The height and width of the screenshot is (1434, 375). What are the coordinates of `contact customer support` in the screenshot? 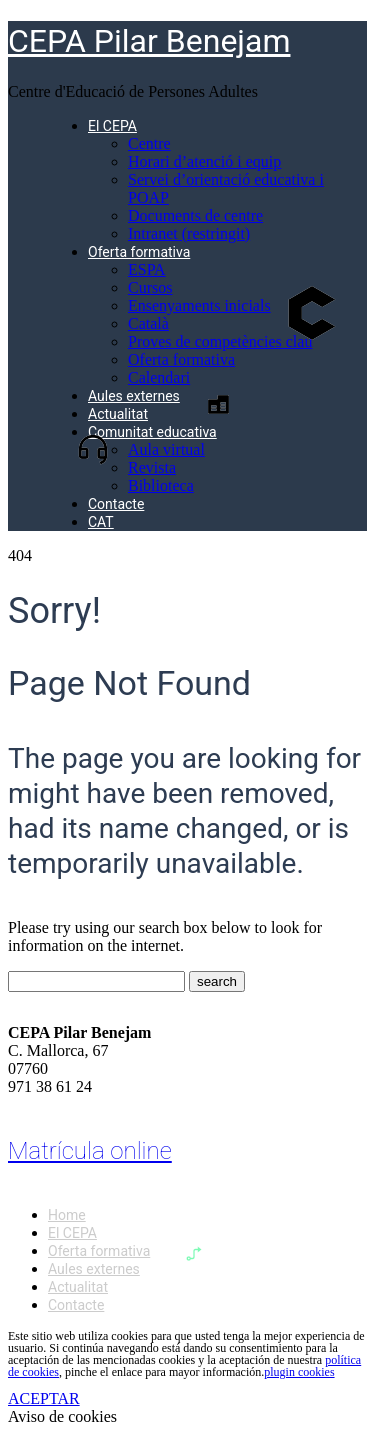 It's located at (93, 449).